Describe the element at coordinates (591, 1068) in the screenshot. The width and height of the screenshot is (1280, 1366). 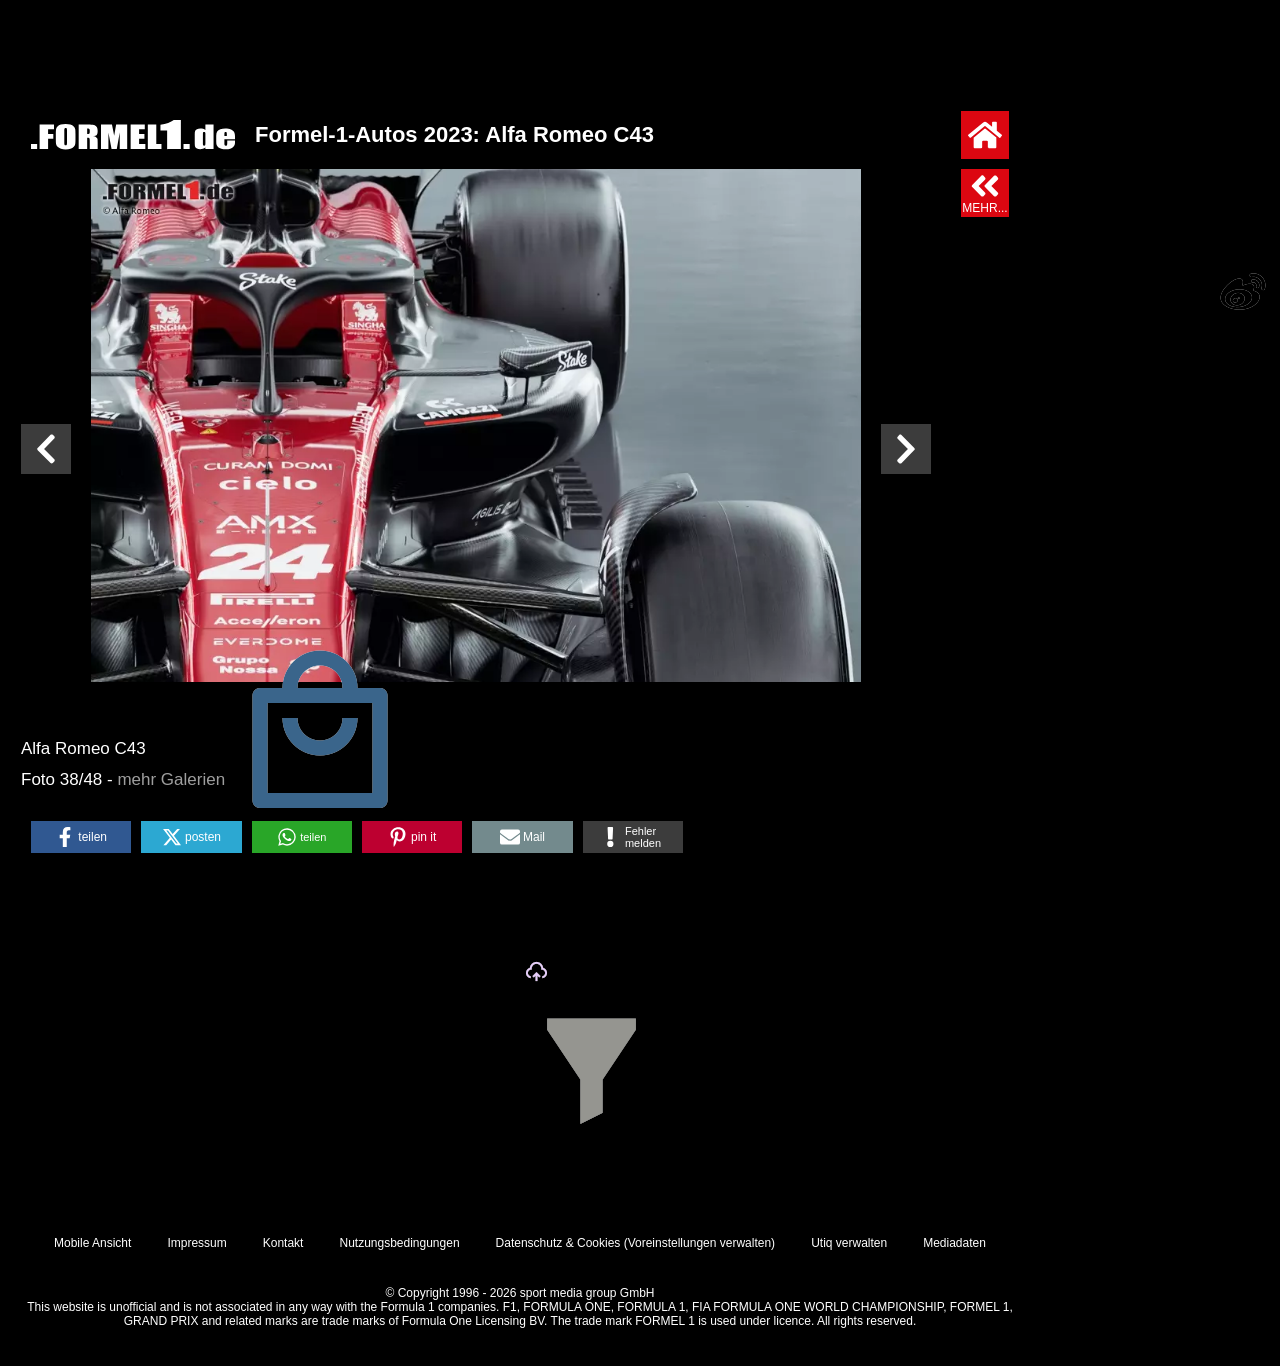
I see `filter or sort content` at that location.